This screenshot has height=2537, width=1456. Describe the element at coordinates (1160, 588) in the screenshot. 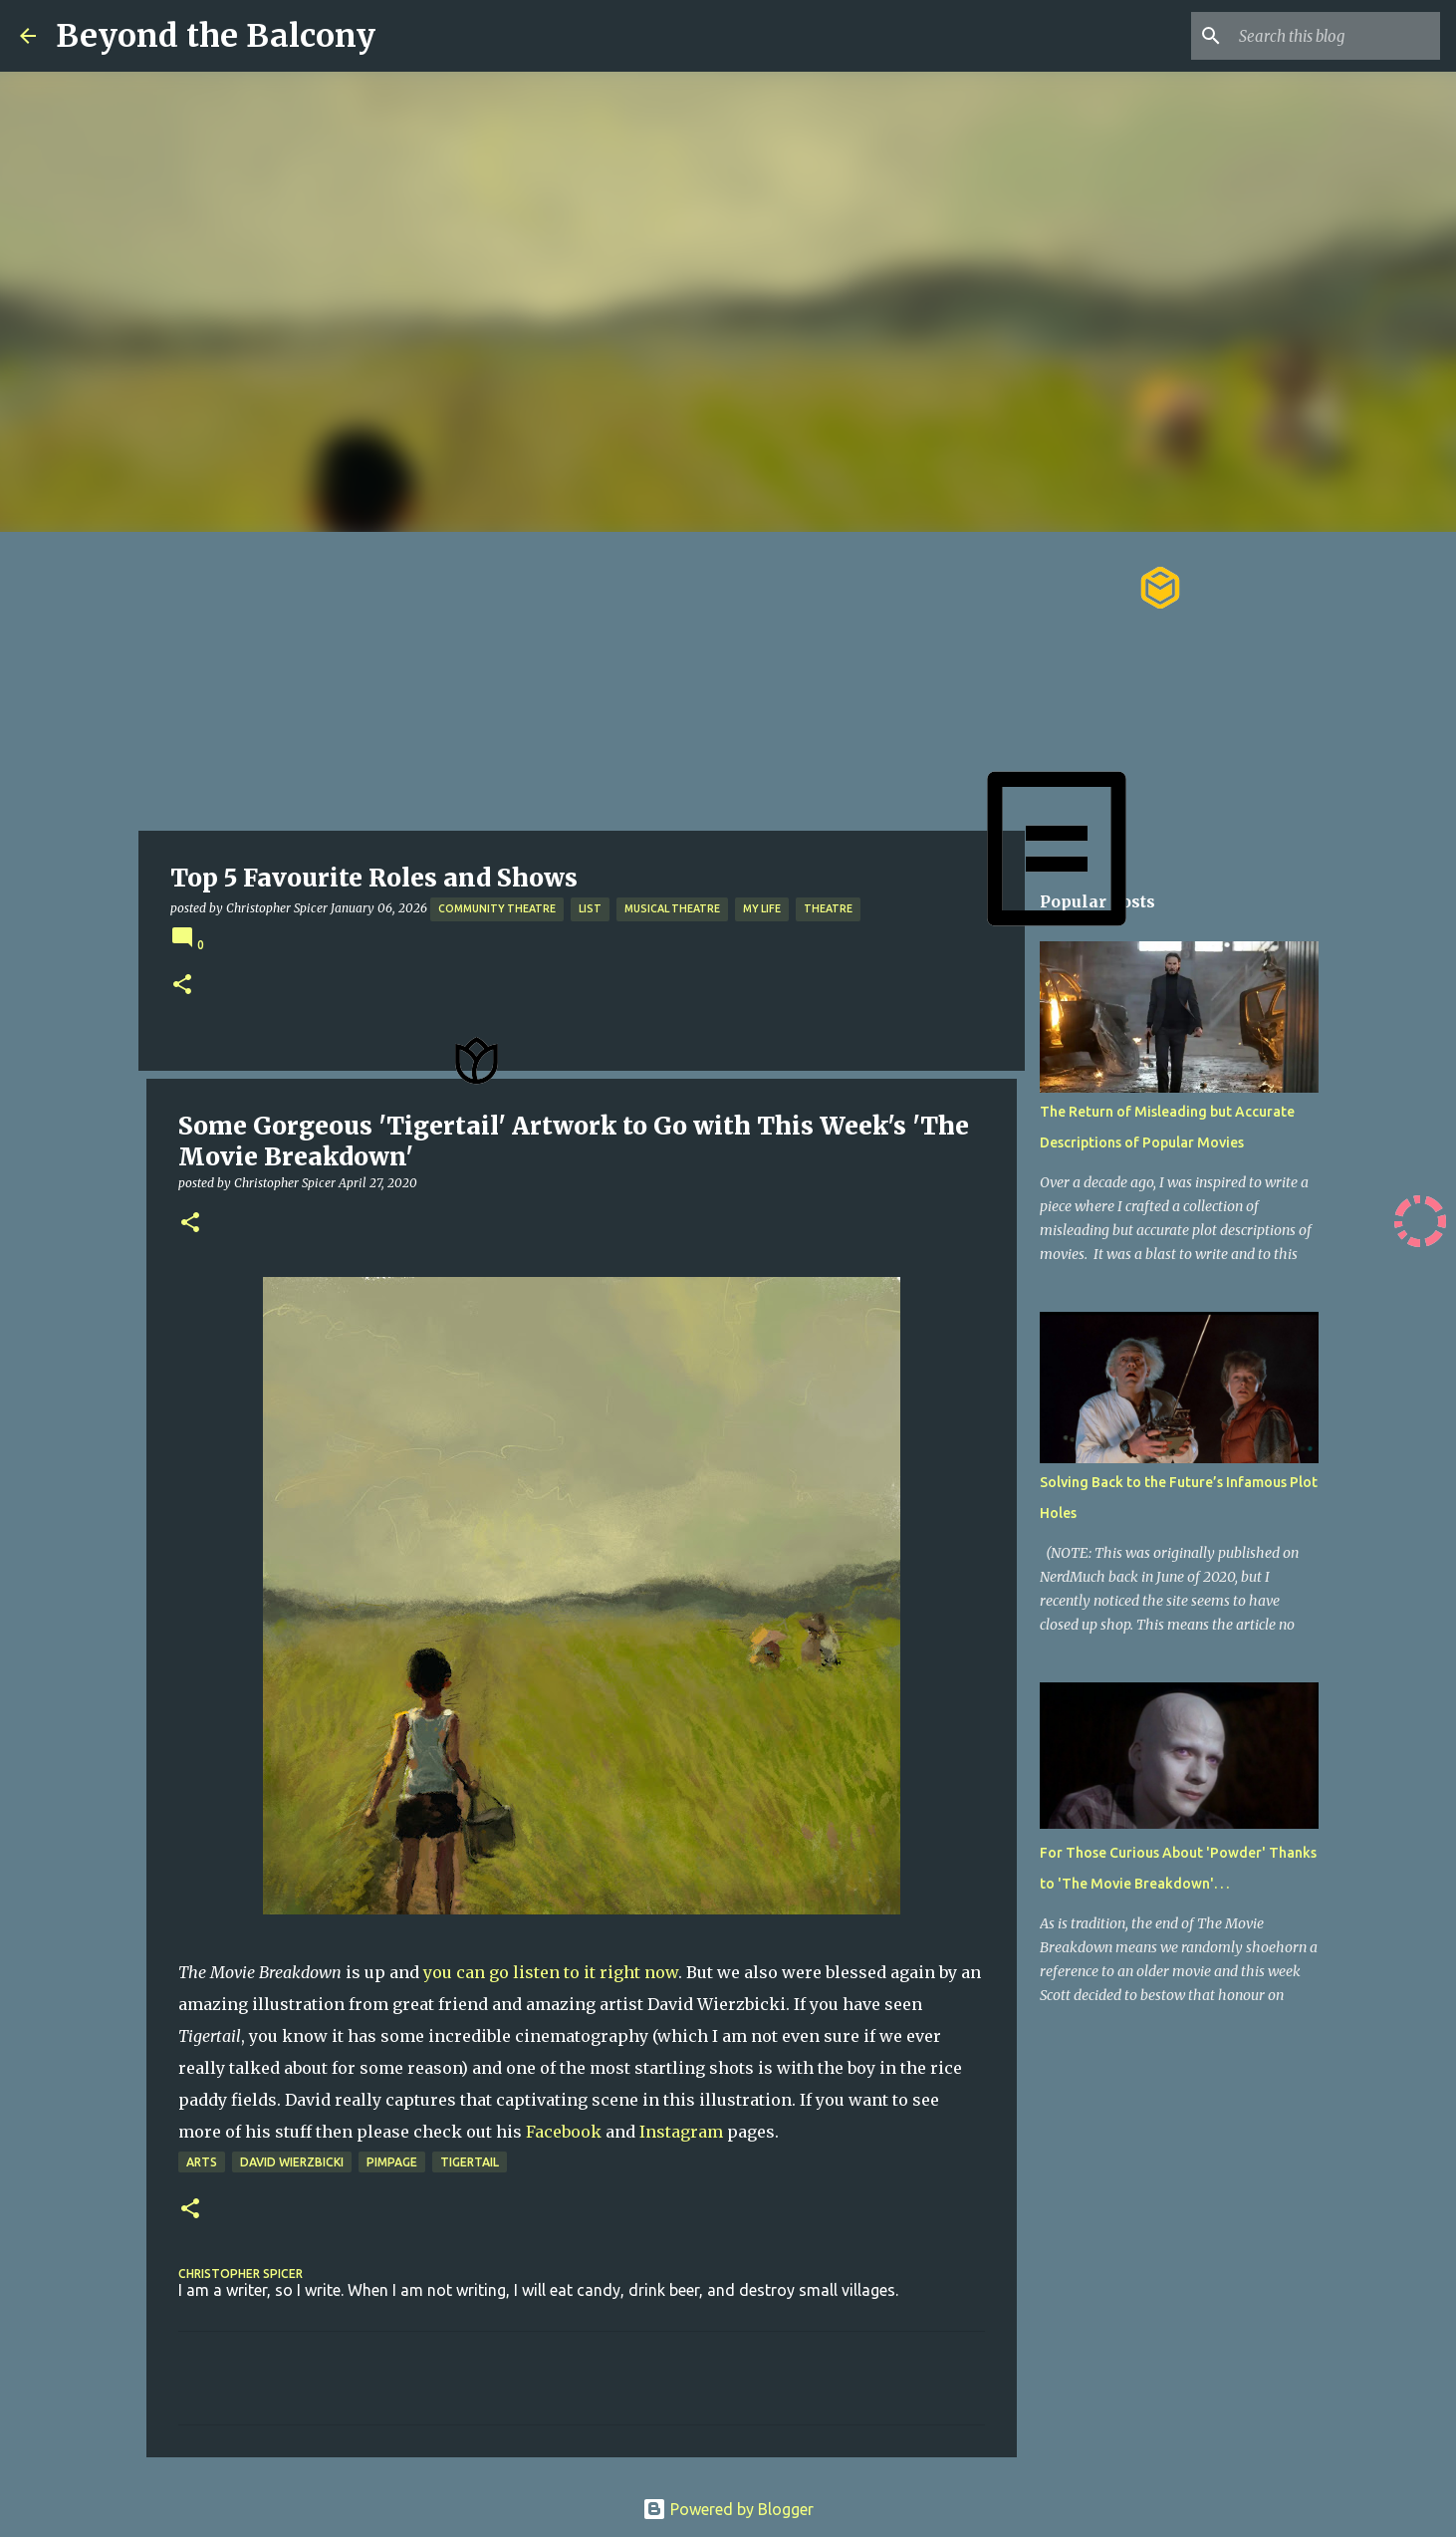

I see `metro bundler logo` at that location.